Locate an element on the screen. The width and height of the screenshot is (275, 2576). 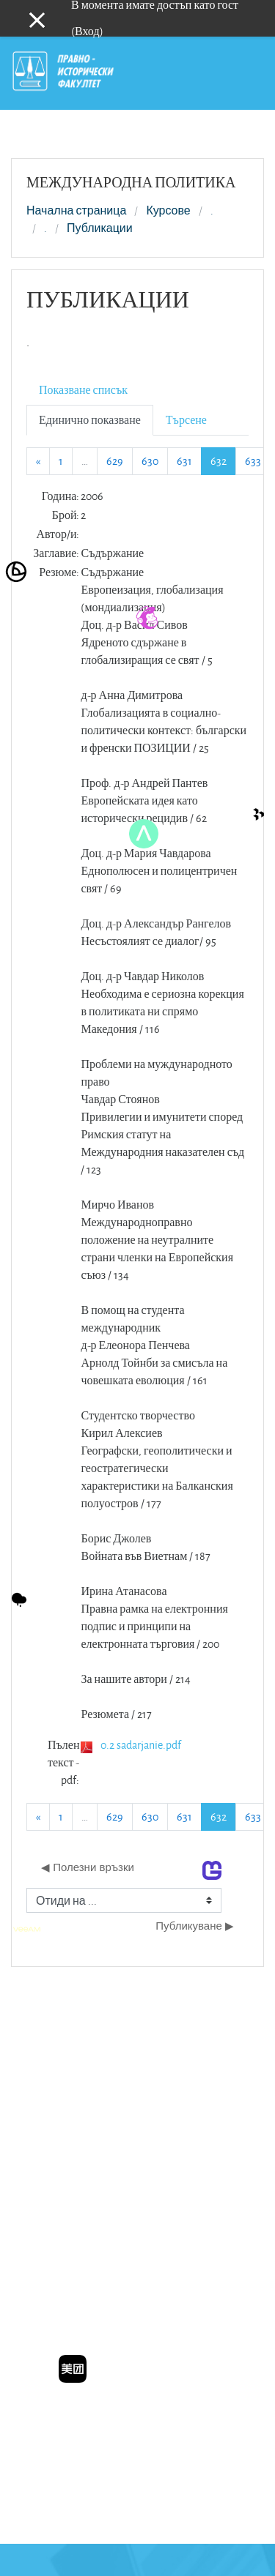
Veeam company logo is located at coordinates (26, 1929).